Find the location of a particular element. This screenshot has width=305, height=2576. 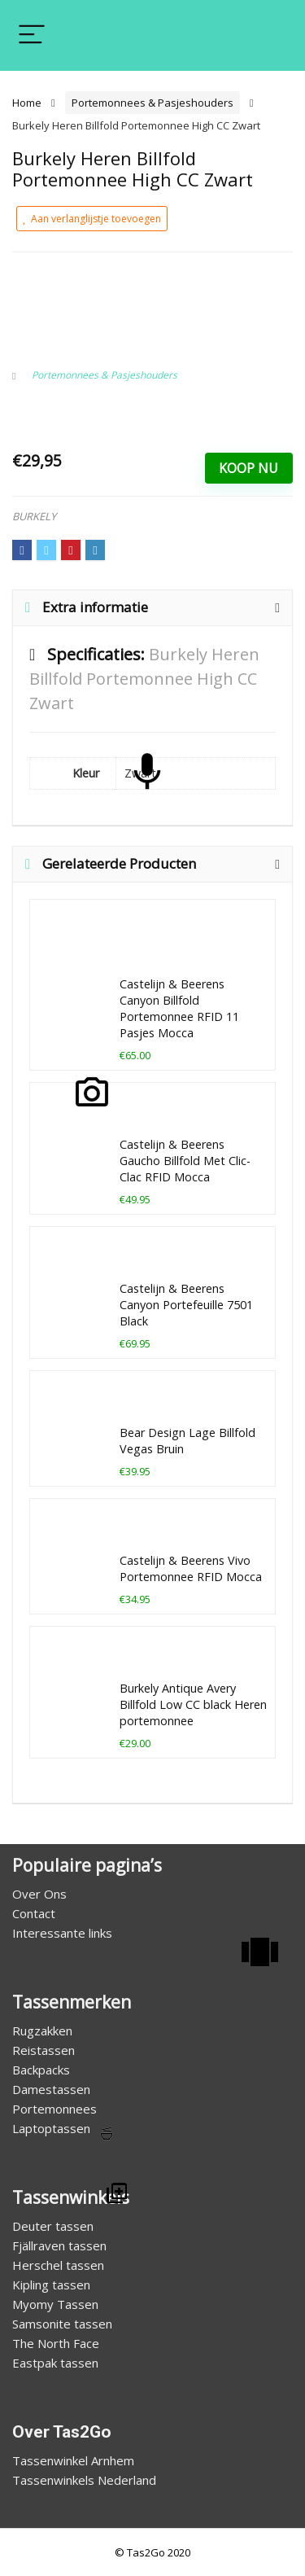

view content in carousel mode is located at coordinates (259, 1952).